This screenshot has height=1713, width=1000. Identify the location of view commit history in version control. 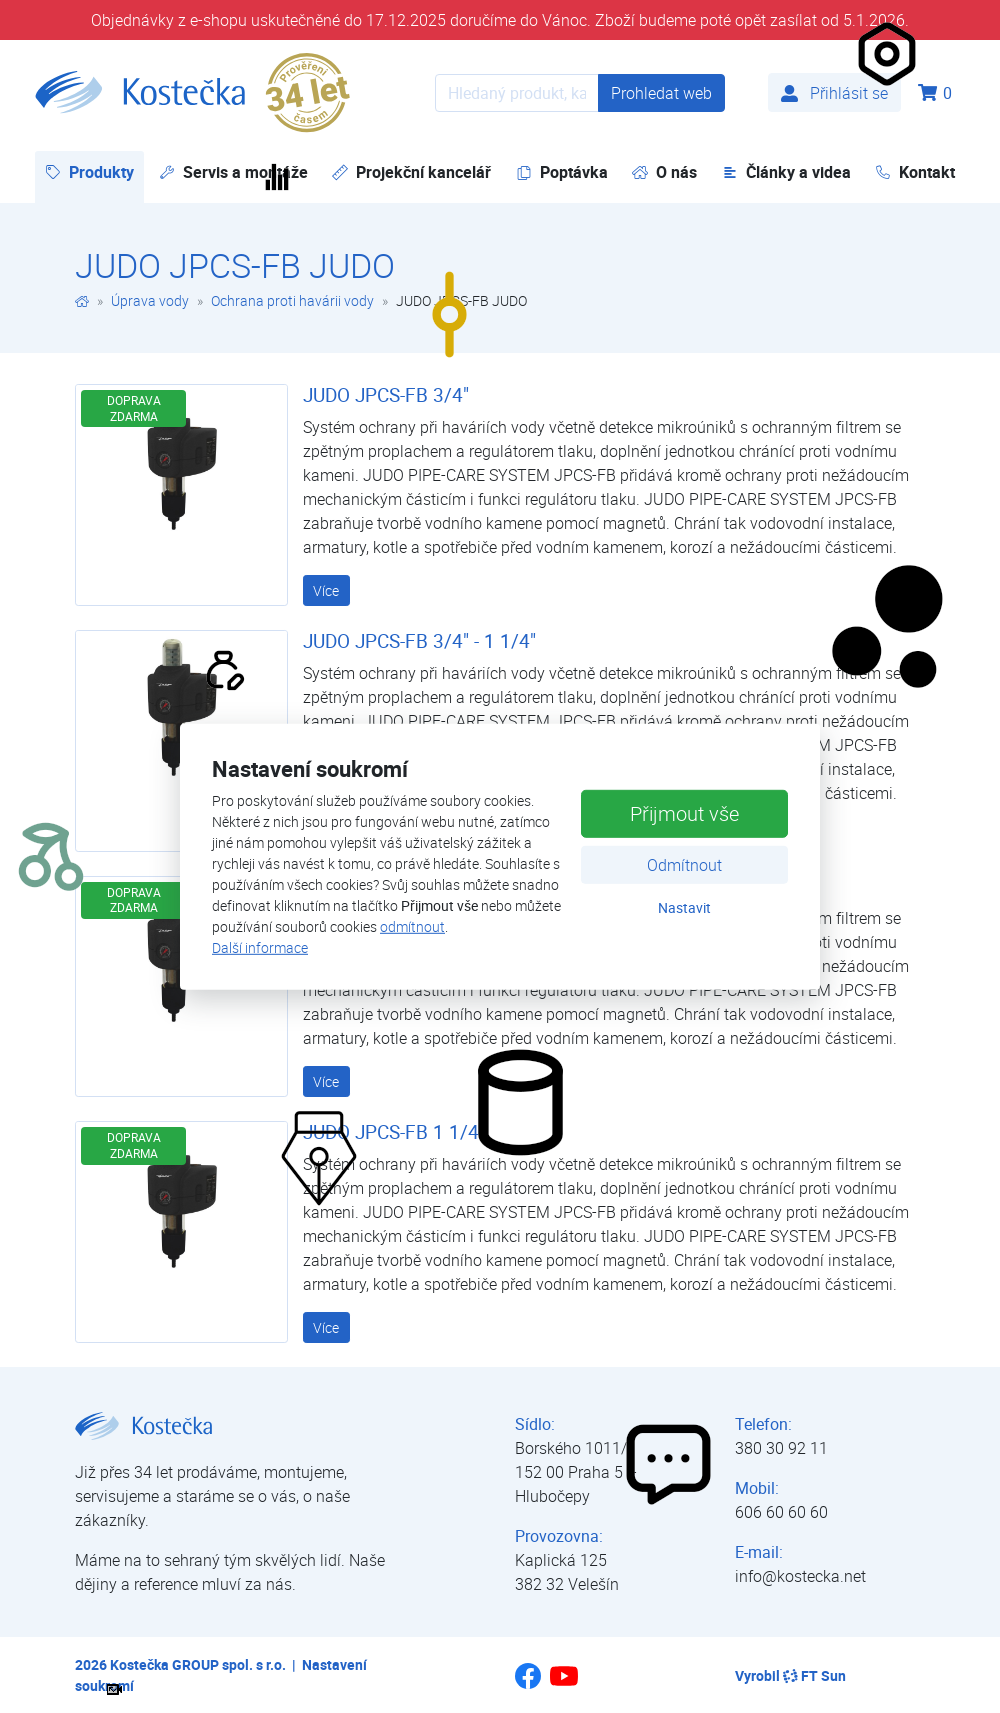
(449, 314).